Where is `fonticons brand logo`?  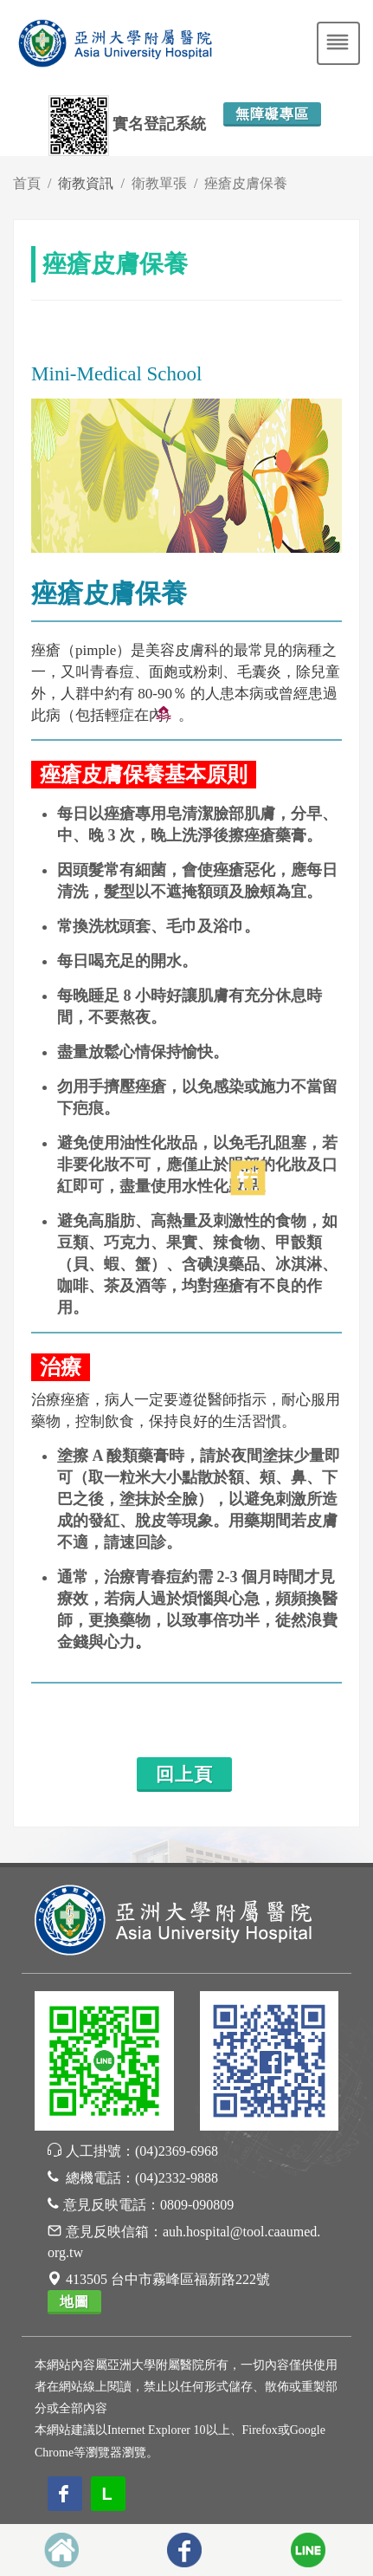
fonticons brand logo is located at coordinates (248, 1178).